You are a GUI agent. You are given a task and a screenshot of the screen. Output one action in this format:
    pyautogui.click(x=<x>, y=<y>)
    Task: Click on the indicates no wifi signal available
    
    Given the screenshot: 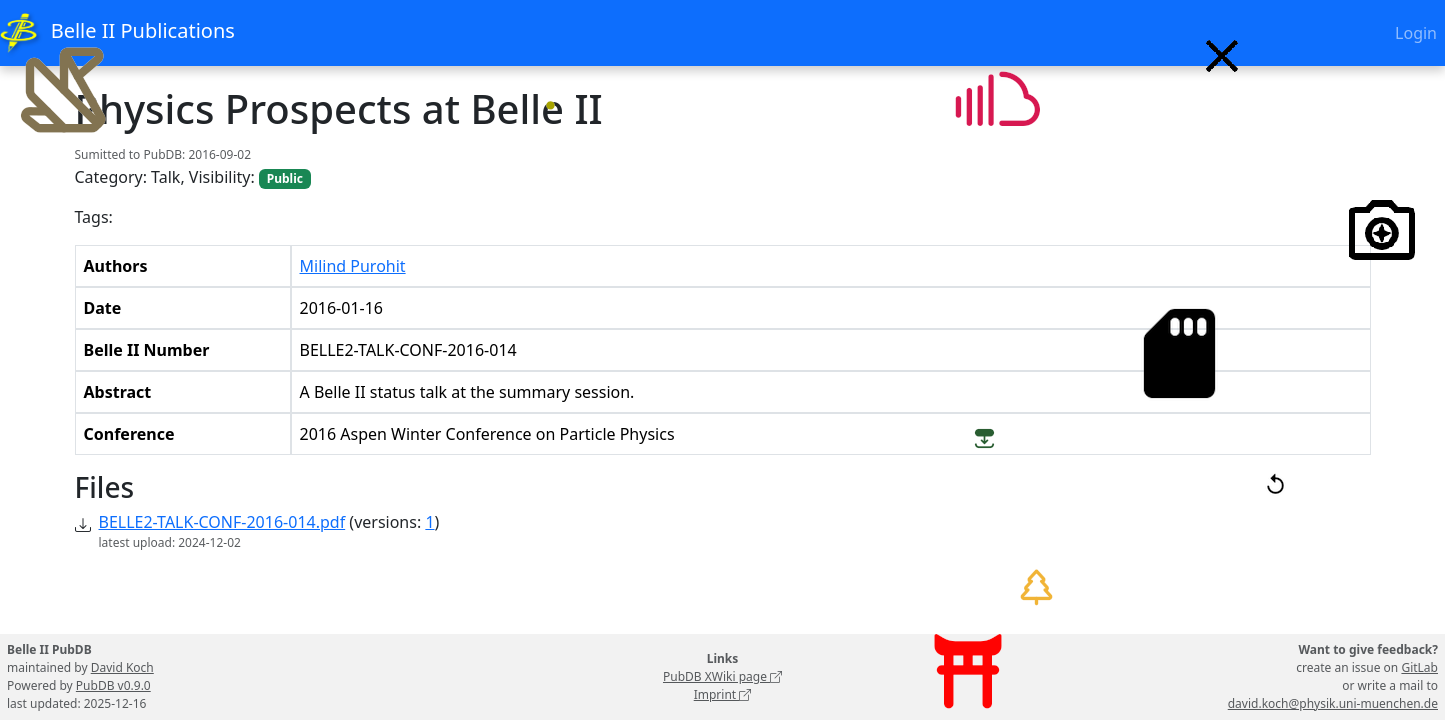 What is the action you would take?
    pyautogui.click(x=550, y=85)
    